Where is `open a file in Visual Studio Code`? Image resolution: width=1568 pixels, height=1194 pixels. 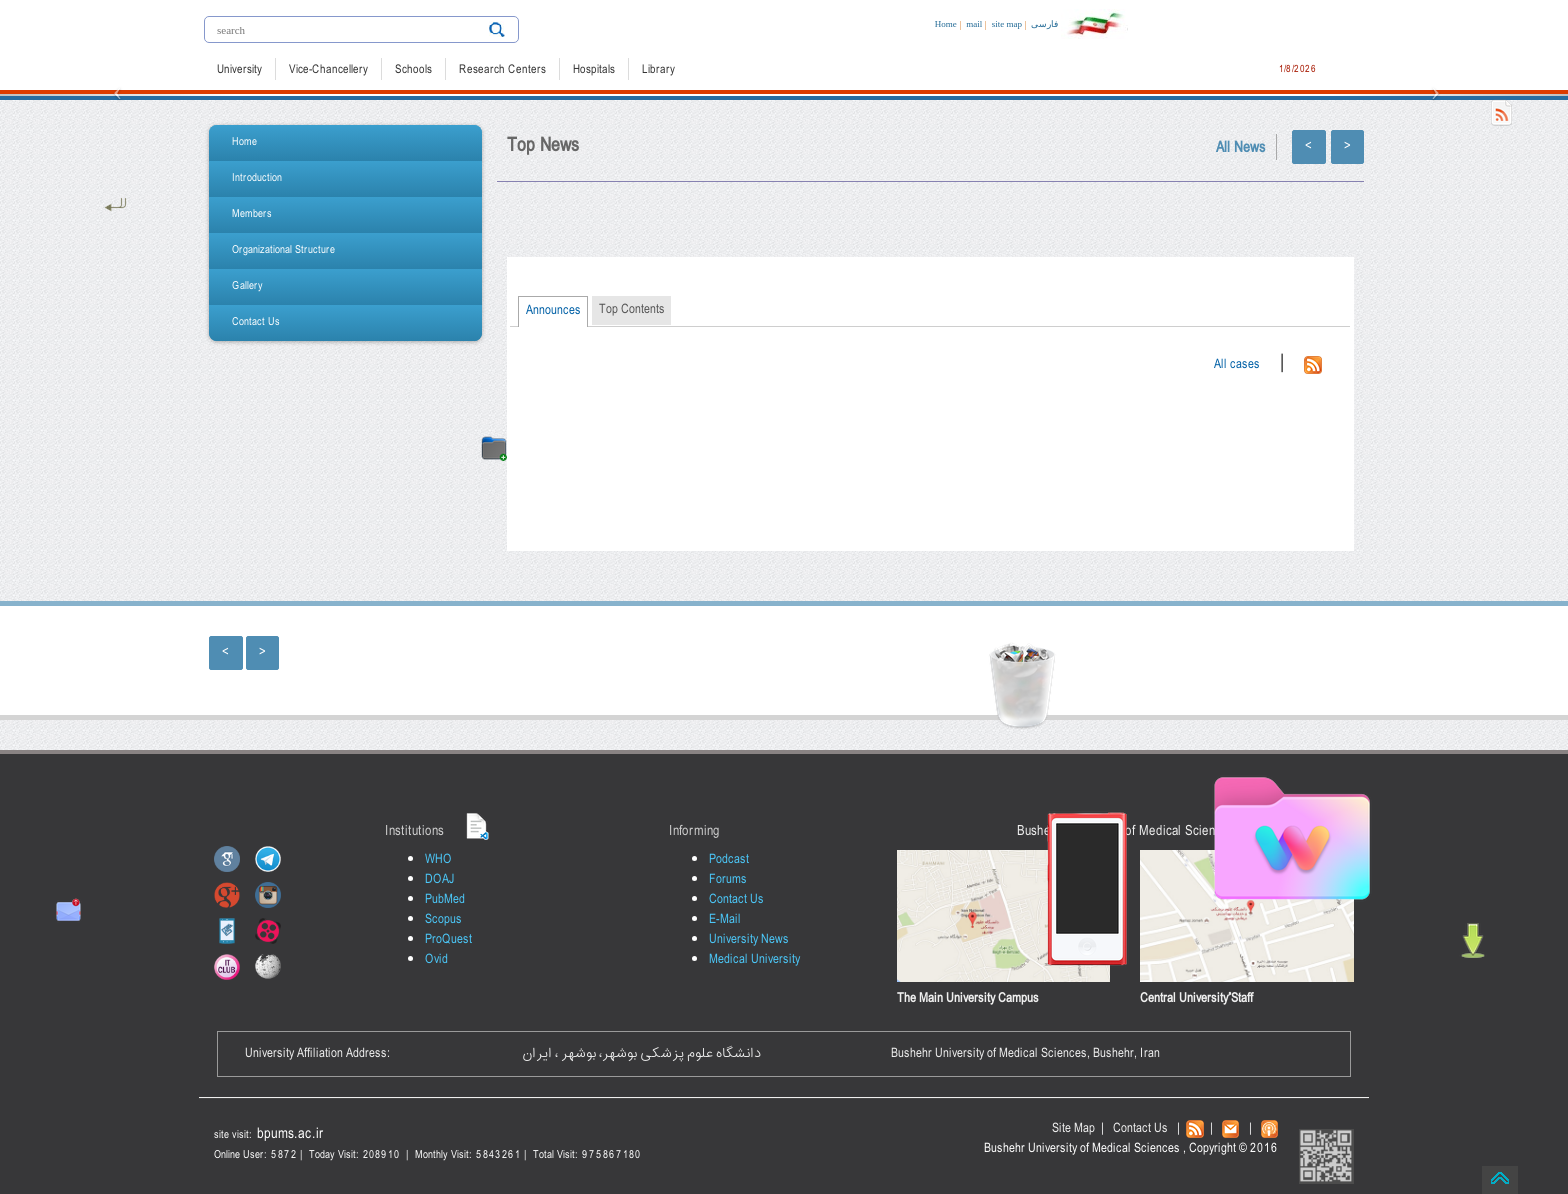 open a file in Visual Studio Code is located at coordinates (476, 826).